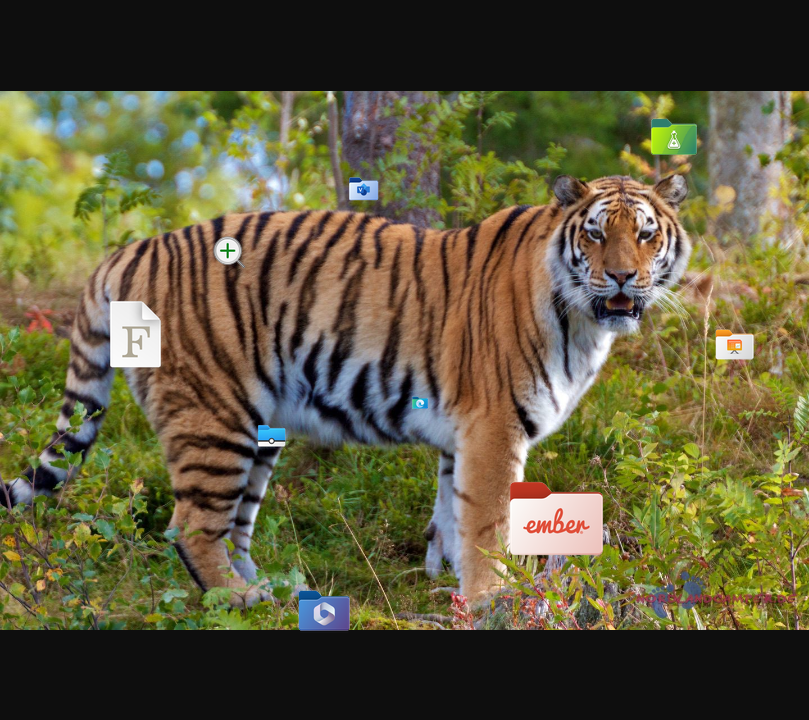 The height and width of the screenshot is (720, 809). Describe the element at coordinates (734, 345) in the screenshot. I see `open folder containing LibreOffice Impress presentations` at that location.